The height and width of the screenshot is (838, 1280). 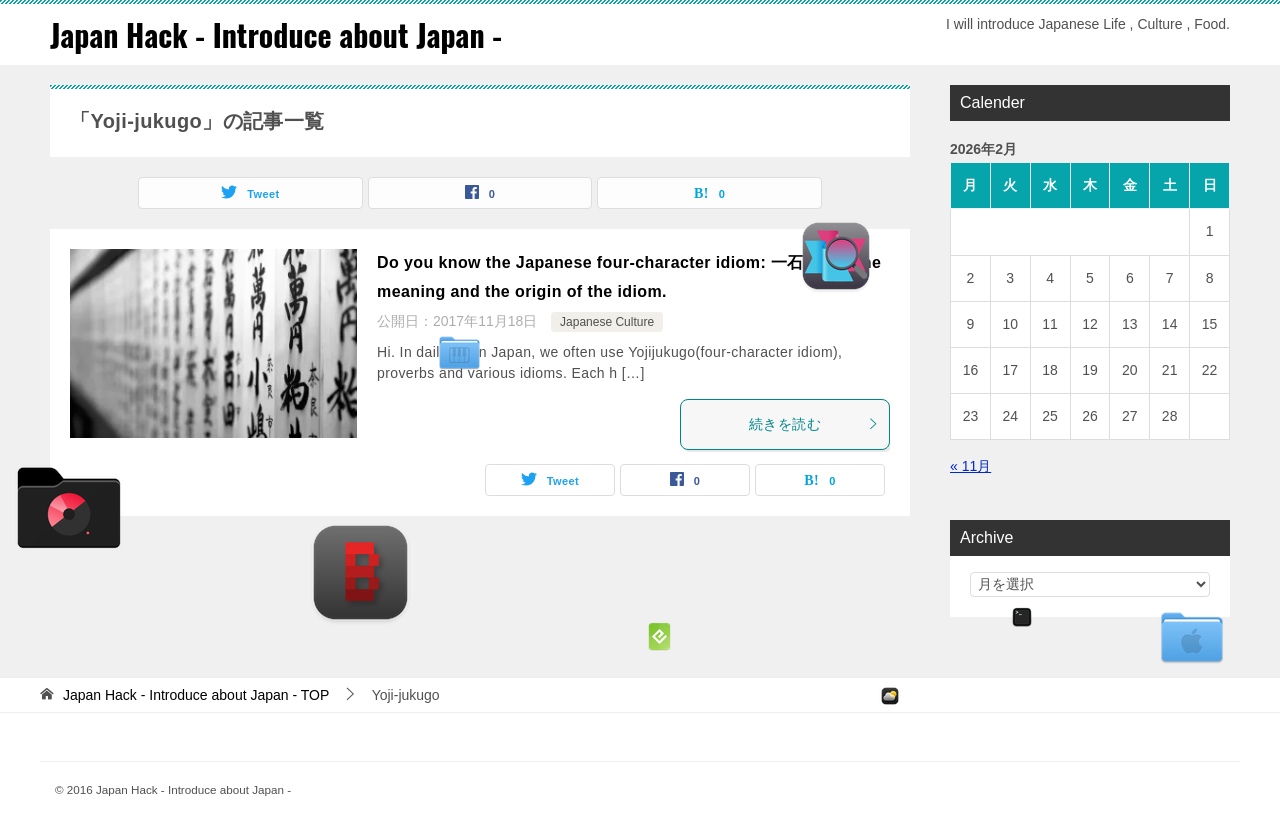 I want to click on open your music folder, so click(x=459, y=352).